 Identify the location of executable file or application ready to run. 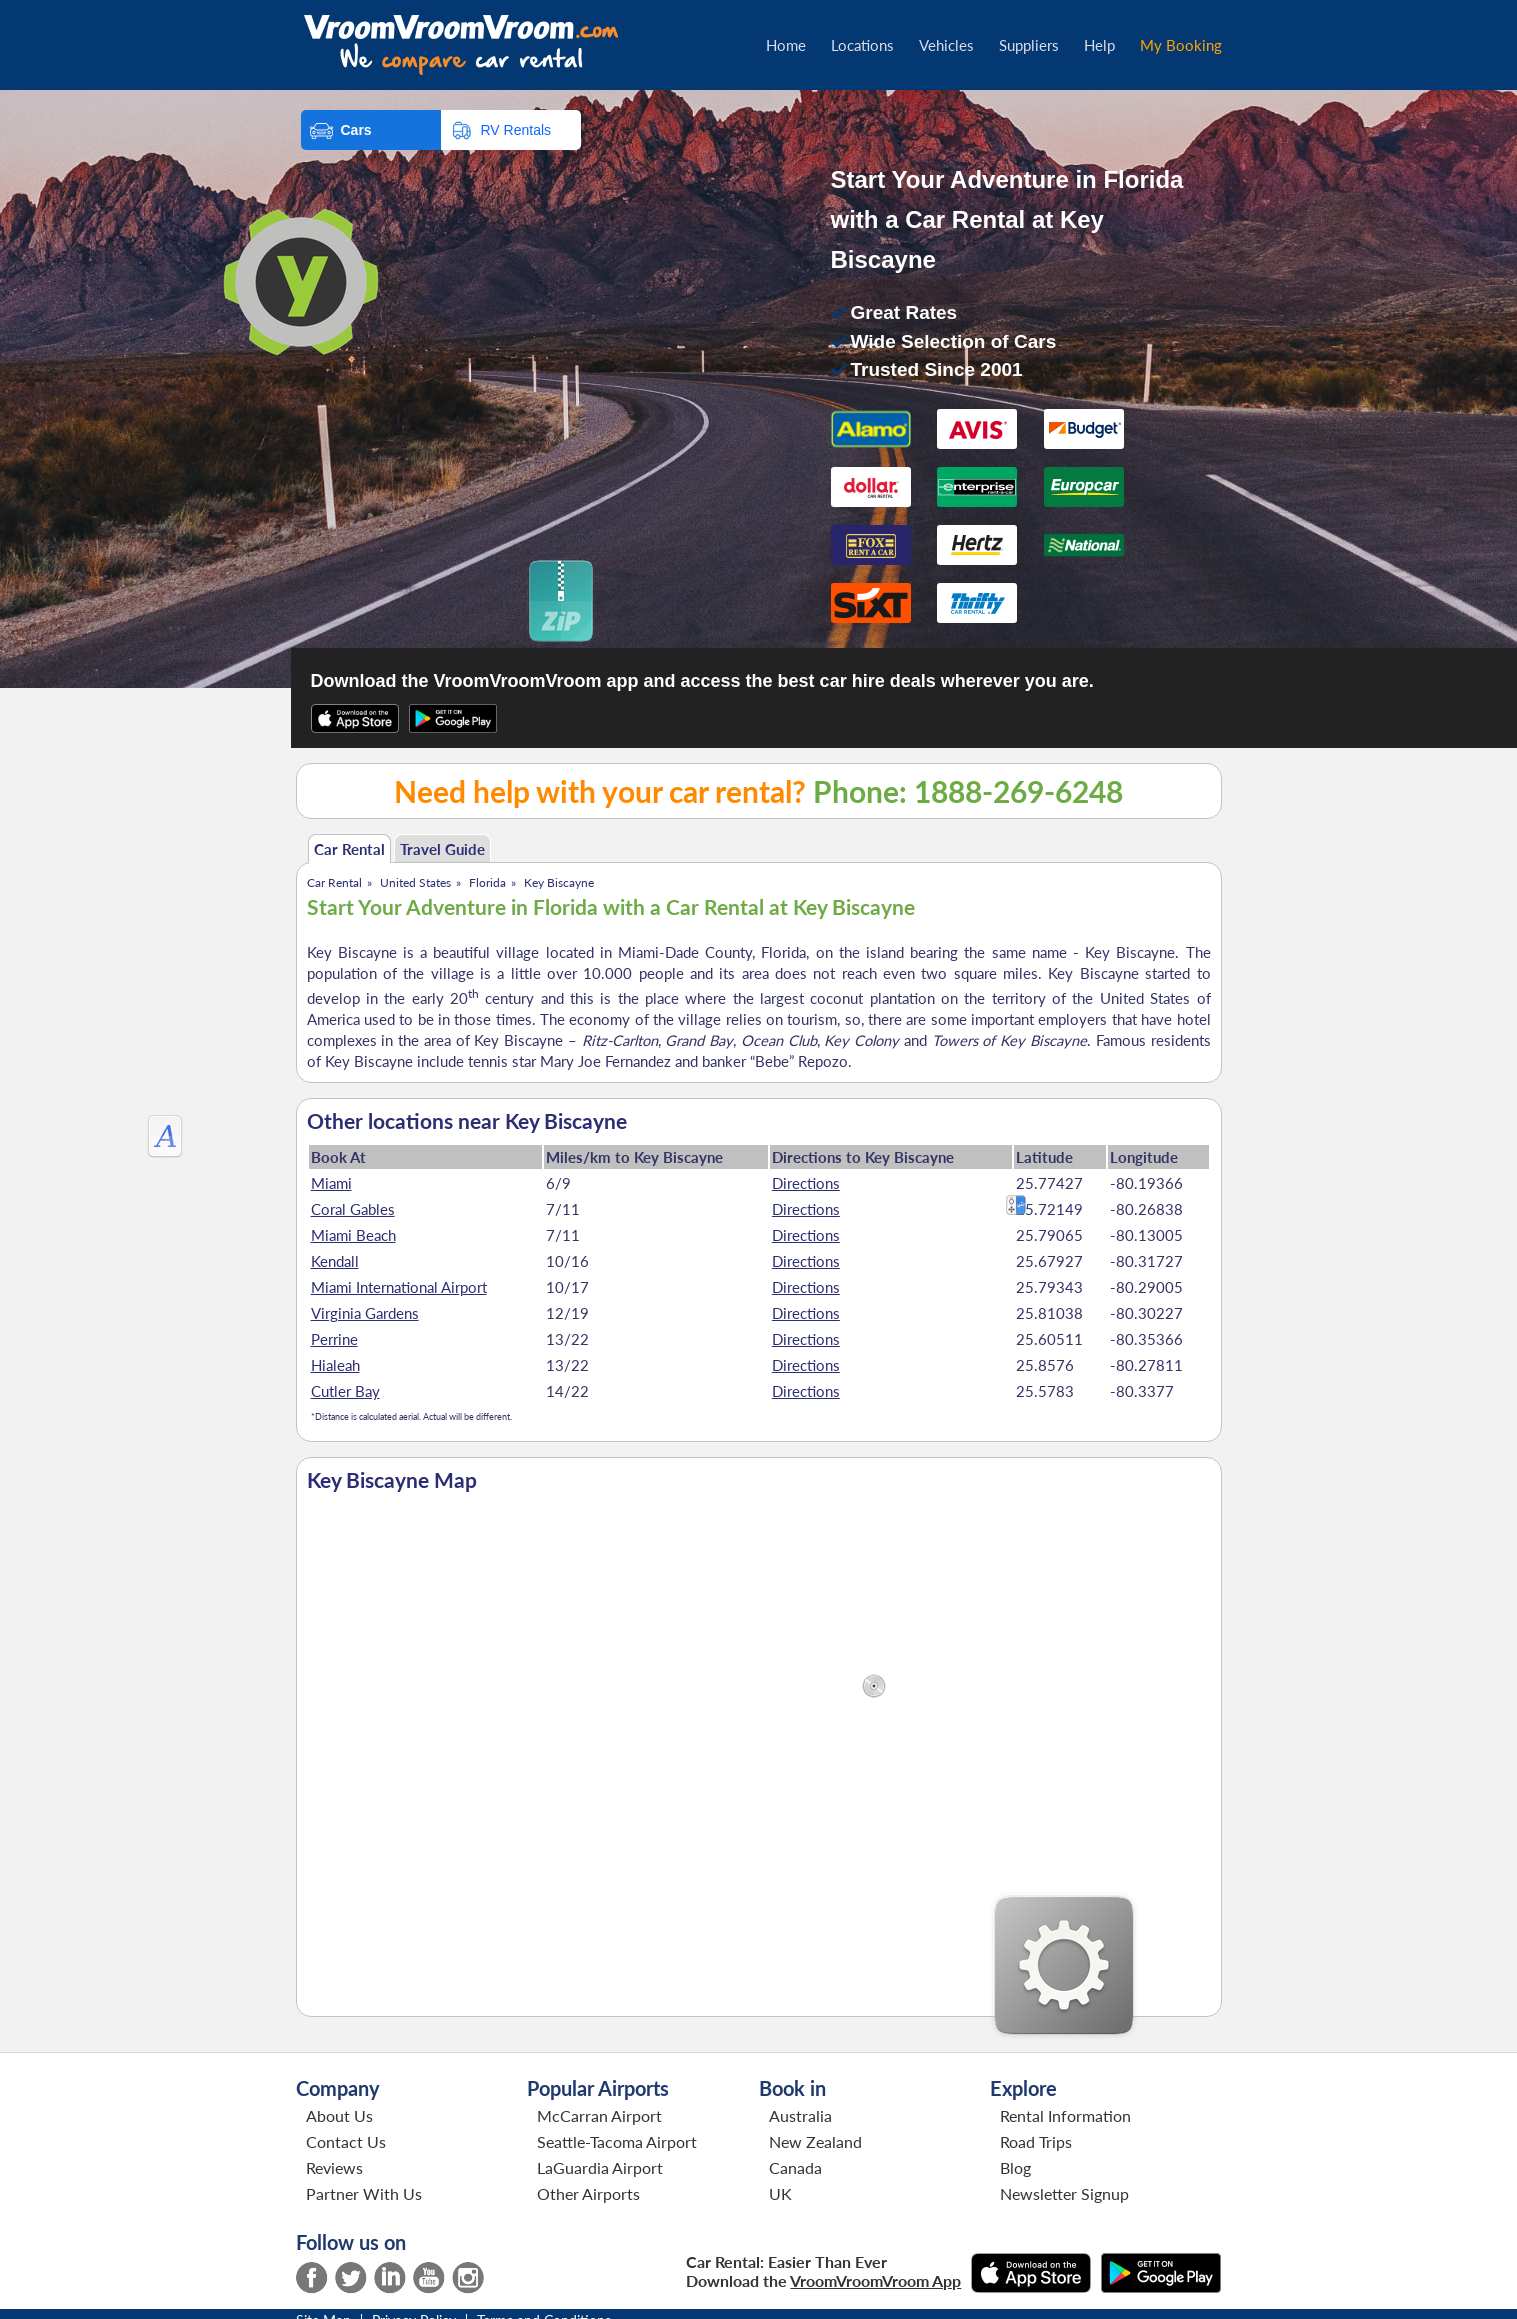
(1064, 1965).